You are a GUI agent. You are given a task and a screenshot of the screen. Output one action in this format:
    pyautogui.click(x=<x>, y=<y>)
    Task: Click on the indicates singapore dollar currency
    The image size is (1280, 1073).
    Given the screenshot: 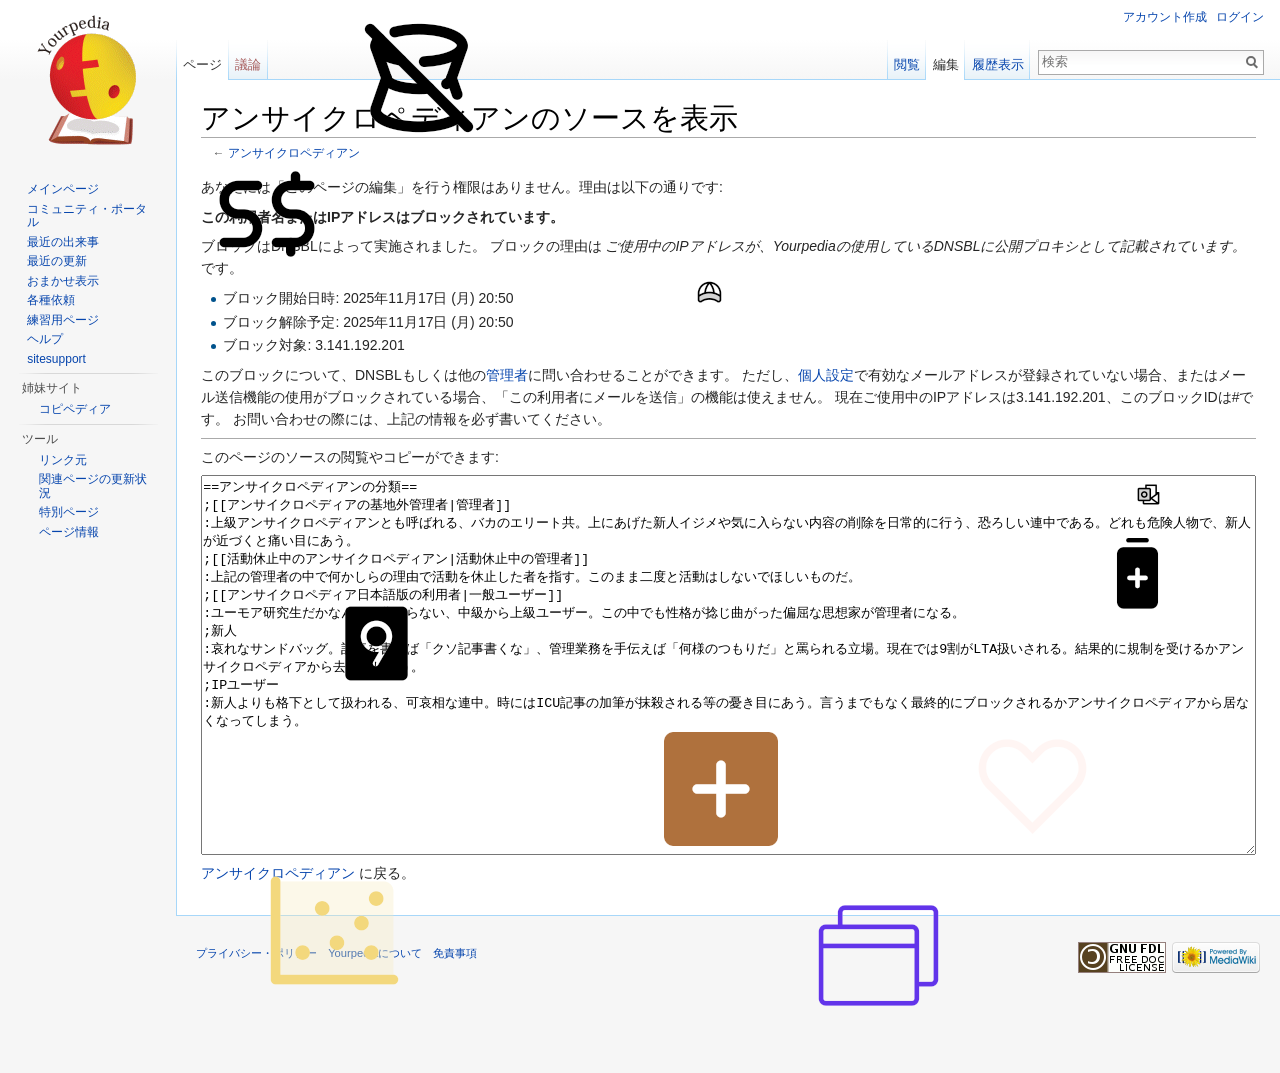 What is the action you would take?
    pyautogui.click(x=267, y=214)
    